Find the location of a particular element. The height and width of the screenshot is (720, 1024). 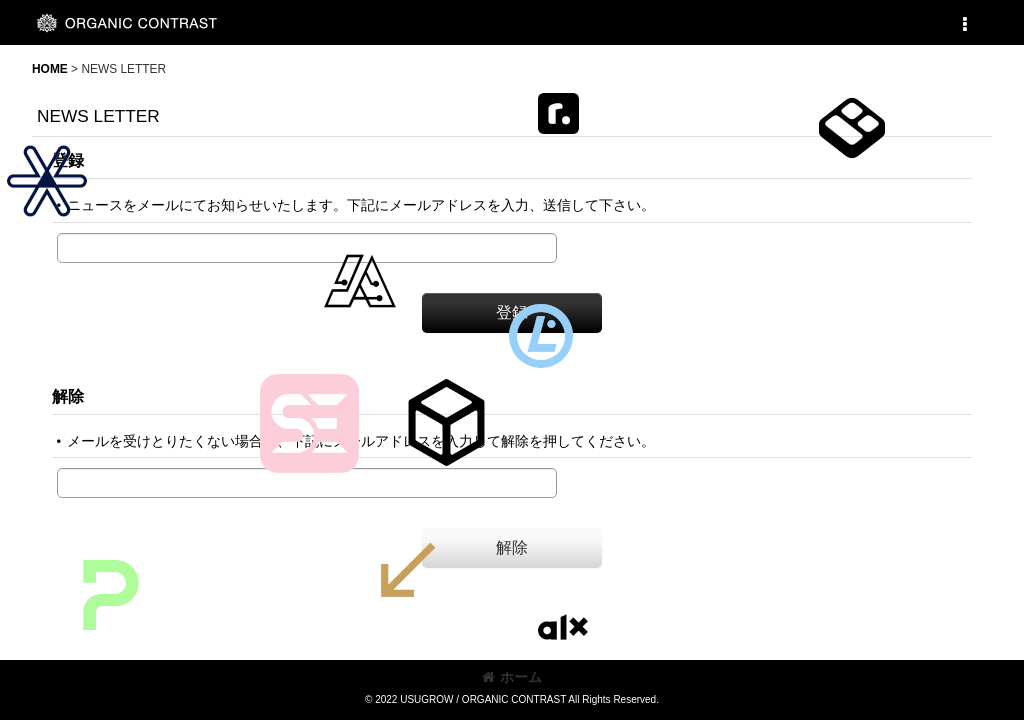

open Subtitle Edit application is located at coordinates (309, 423).